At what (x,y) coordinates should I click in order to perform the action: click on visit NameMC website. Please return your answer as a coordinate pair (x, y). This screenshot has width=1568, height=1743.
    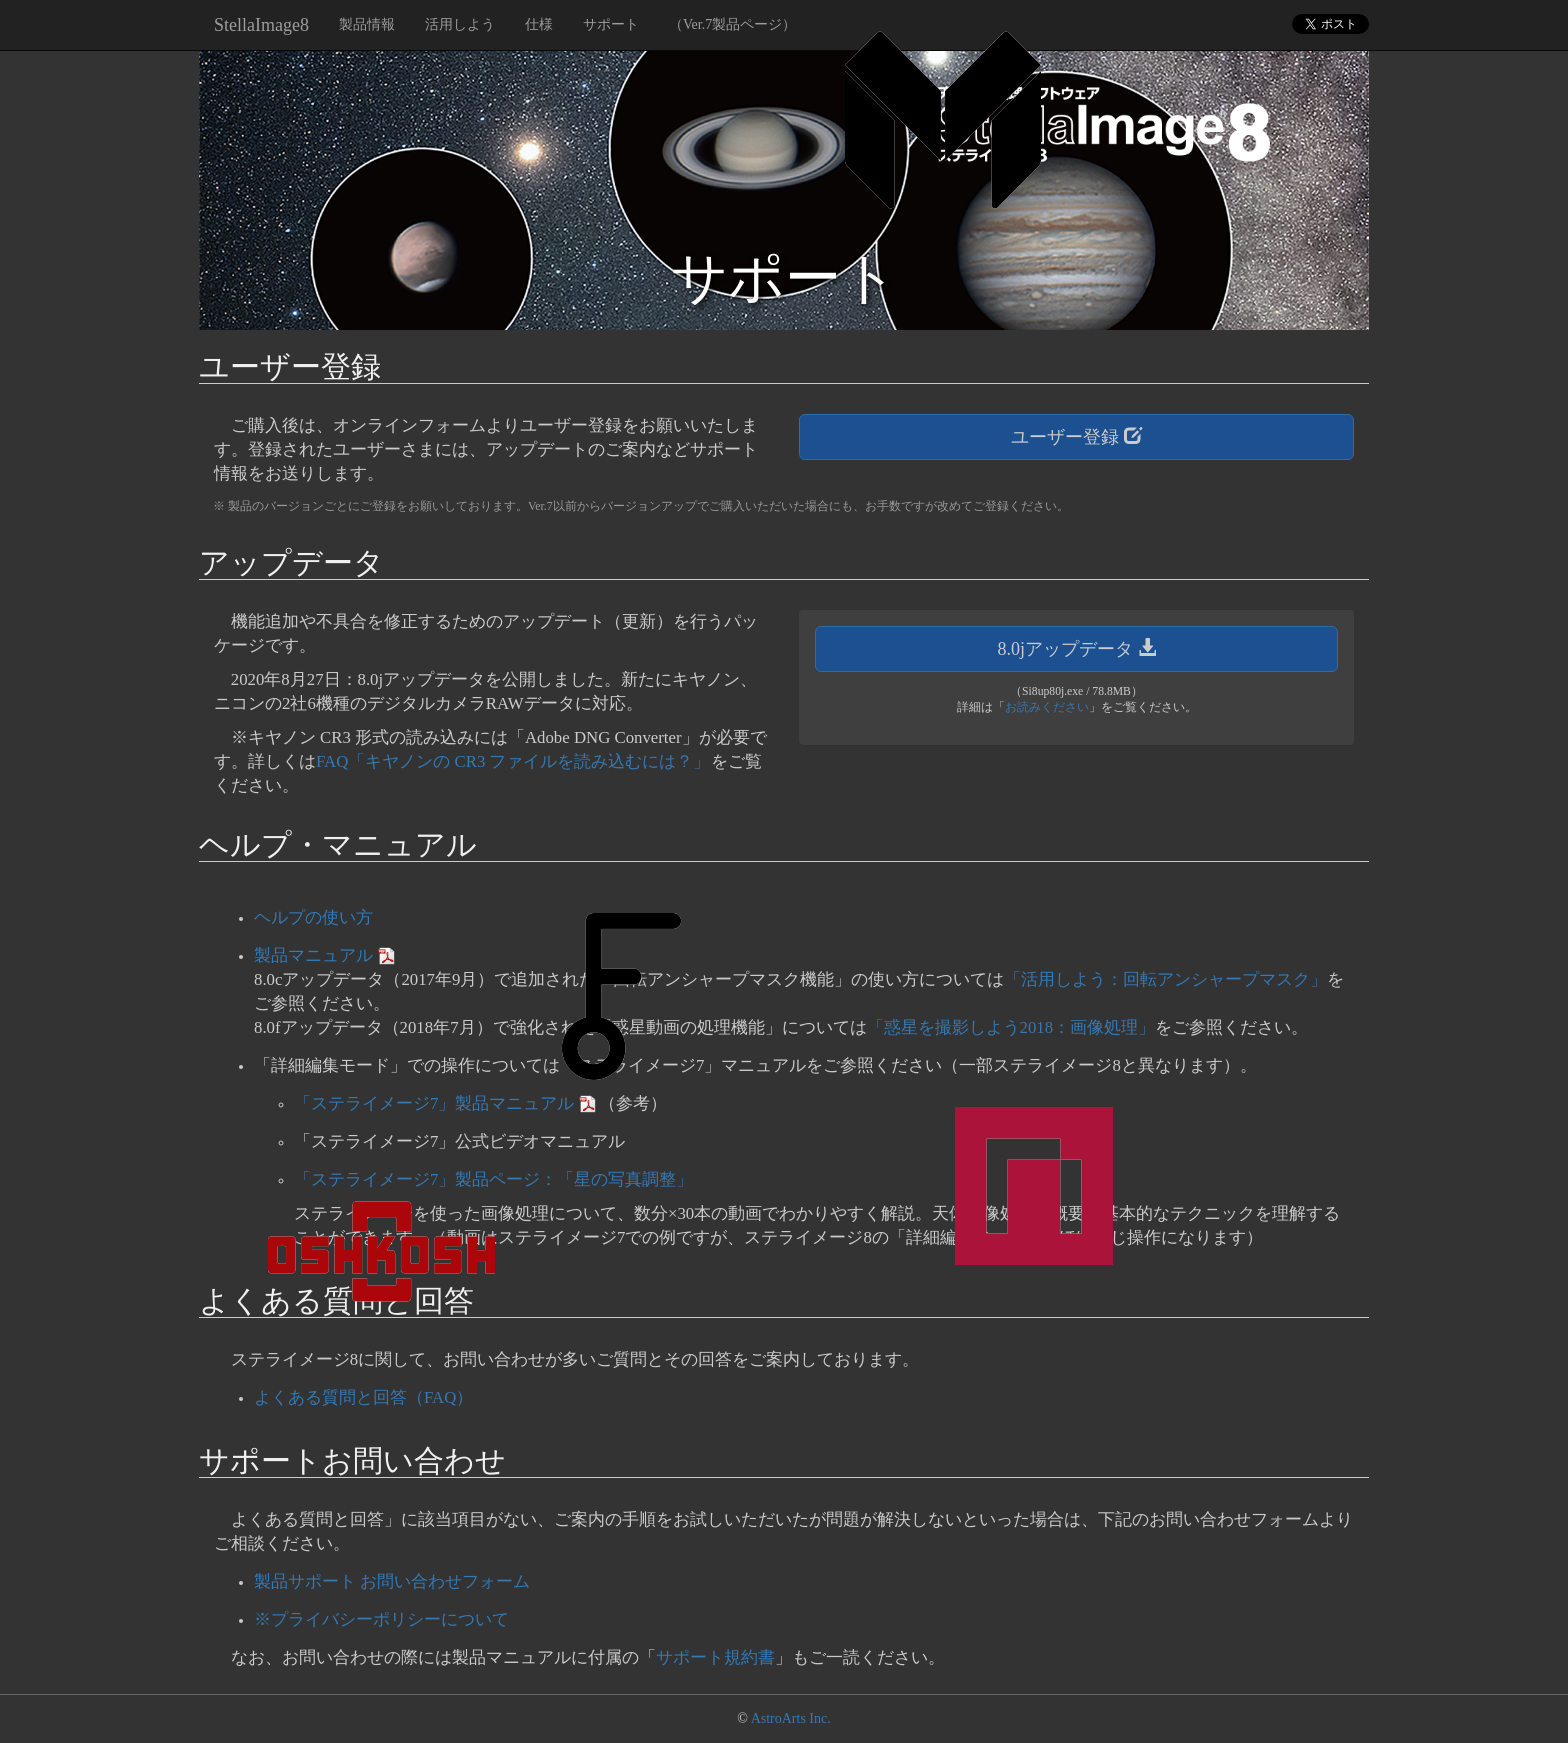
    Looking at the image, I should click on (1034, 1186).